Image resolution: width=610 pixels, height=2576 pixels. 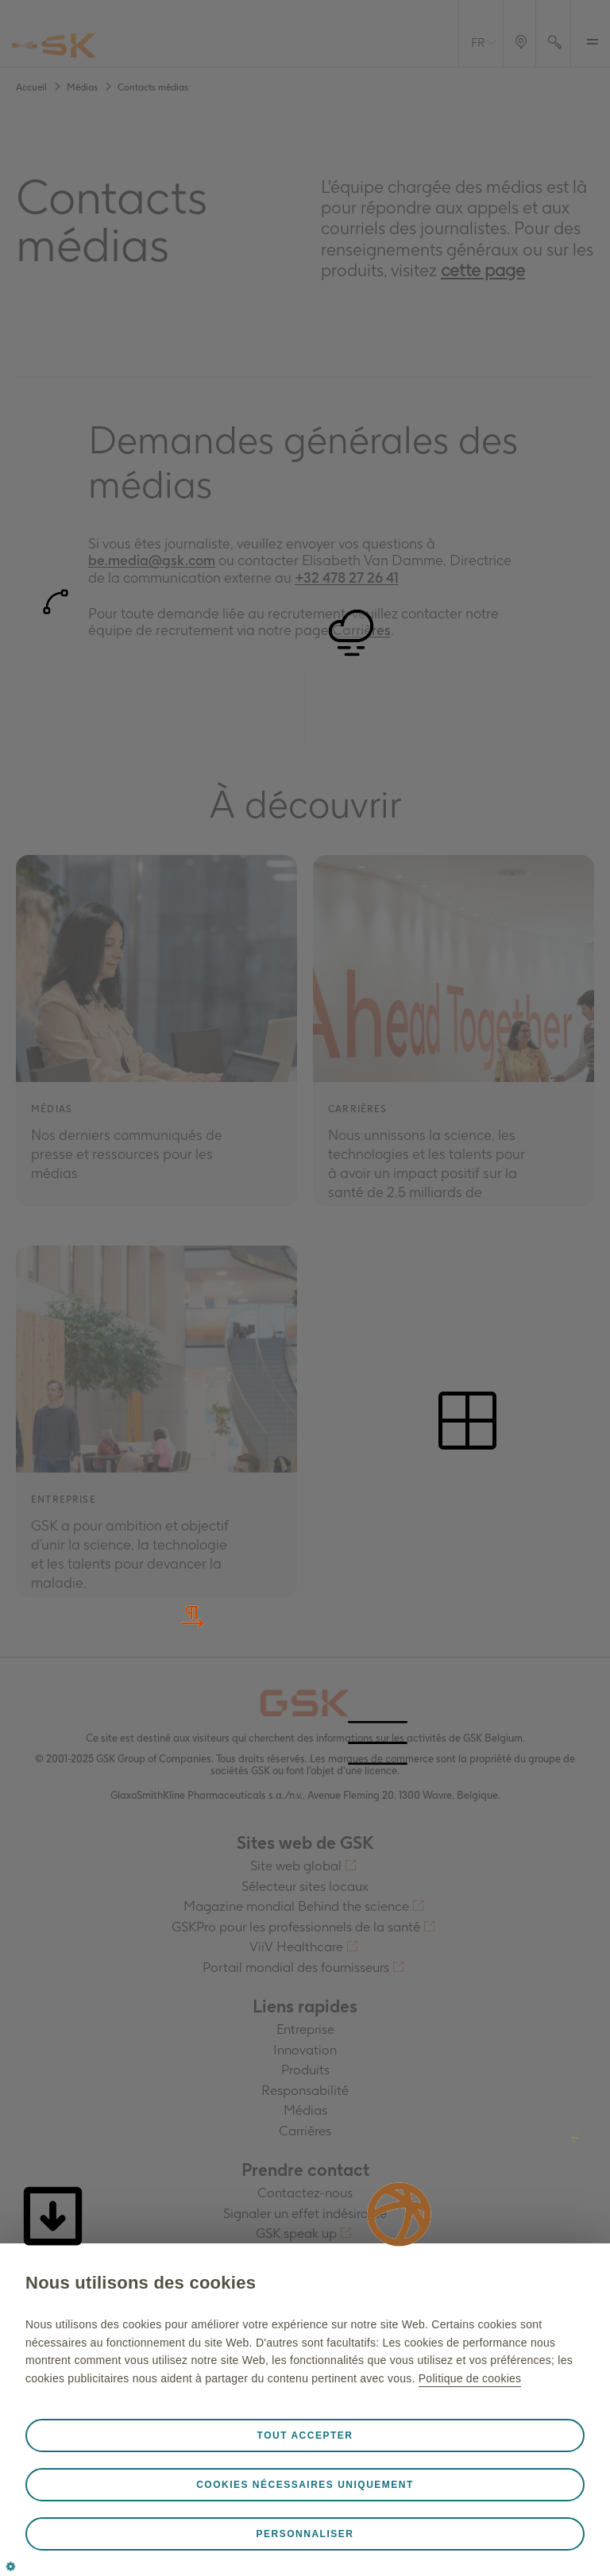 I want to click on access games or entertainment section, so click(x=399, y=2214).